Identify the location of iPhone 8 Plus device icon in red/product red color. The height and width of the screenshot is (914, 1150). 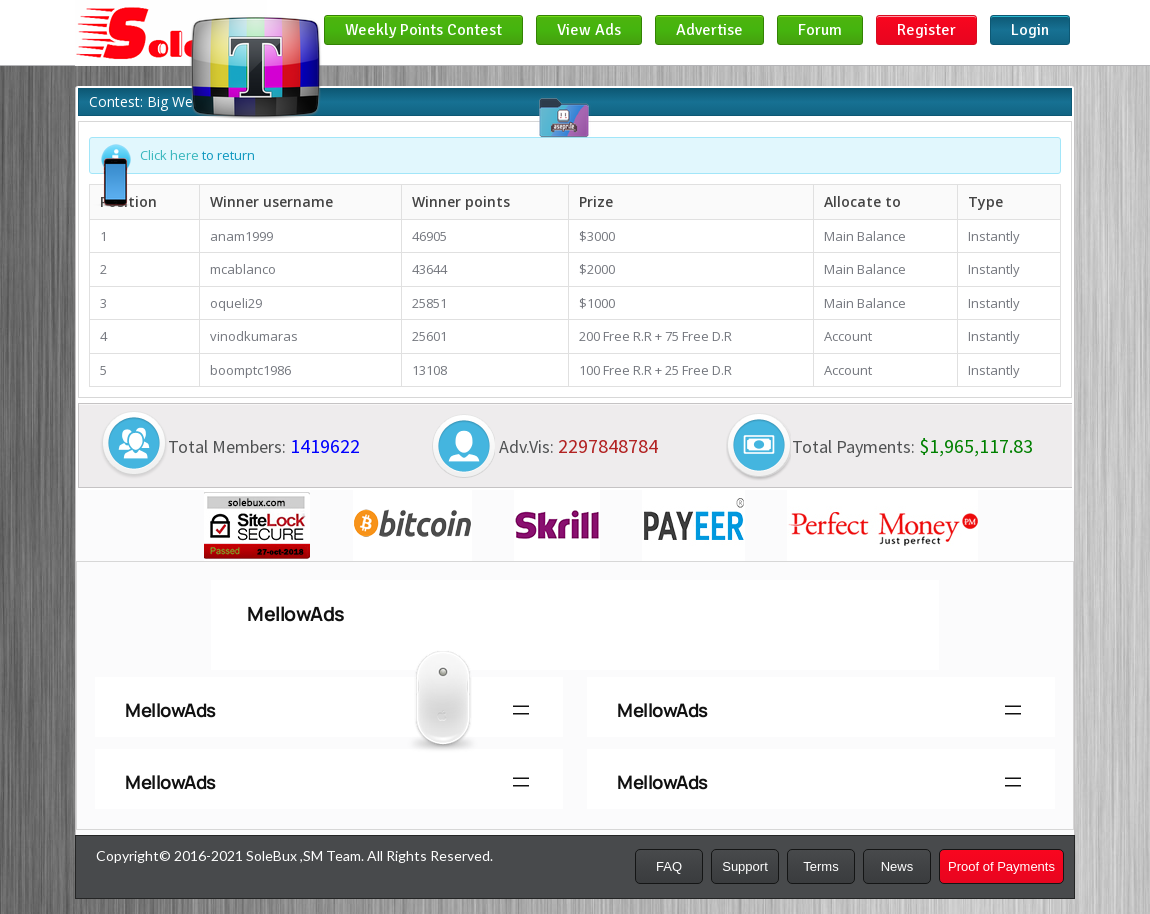
(115, 182).